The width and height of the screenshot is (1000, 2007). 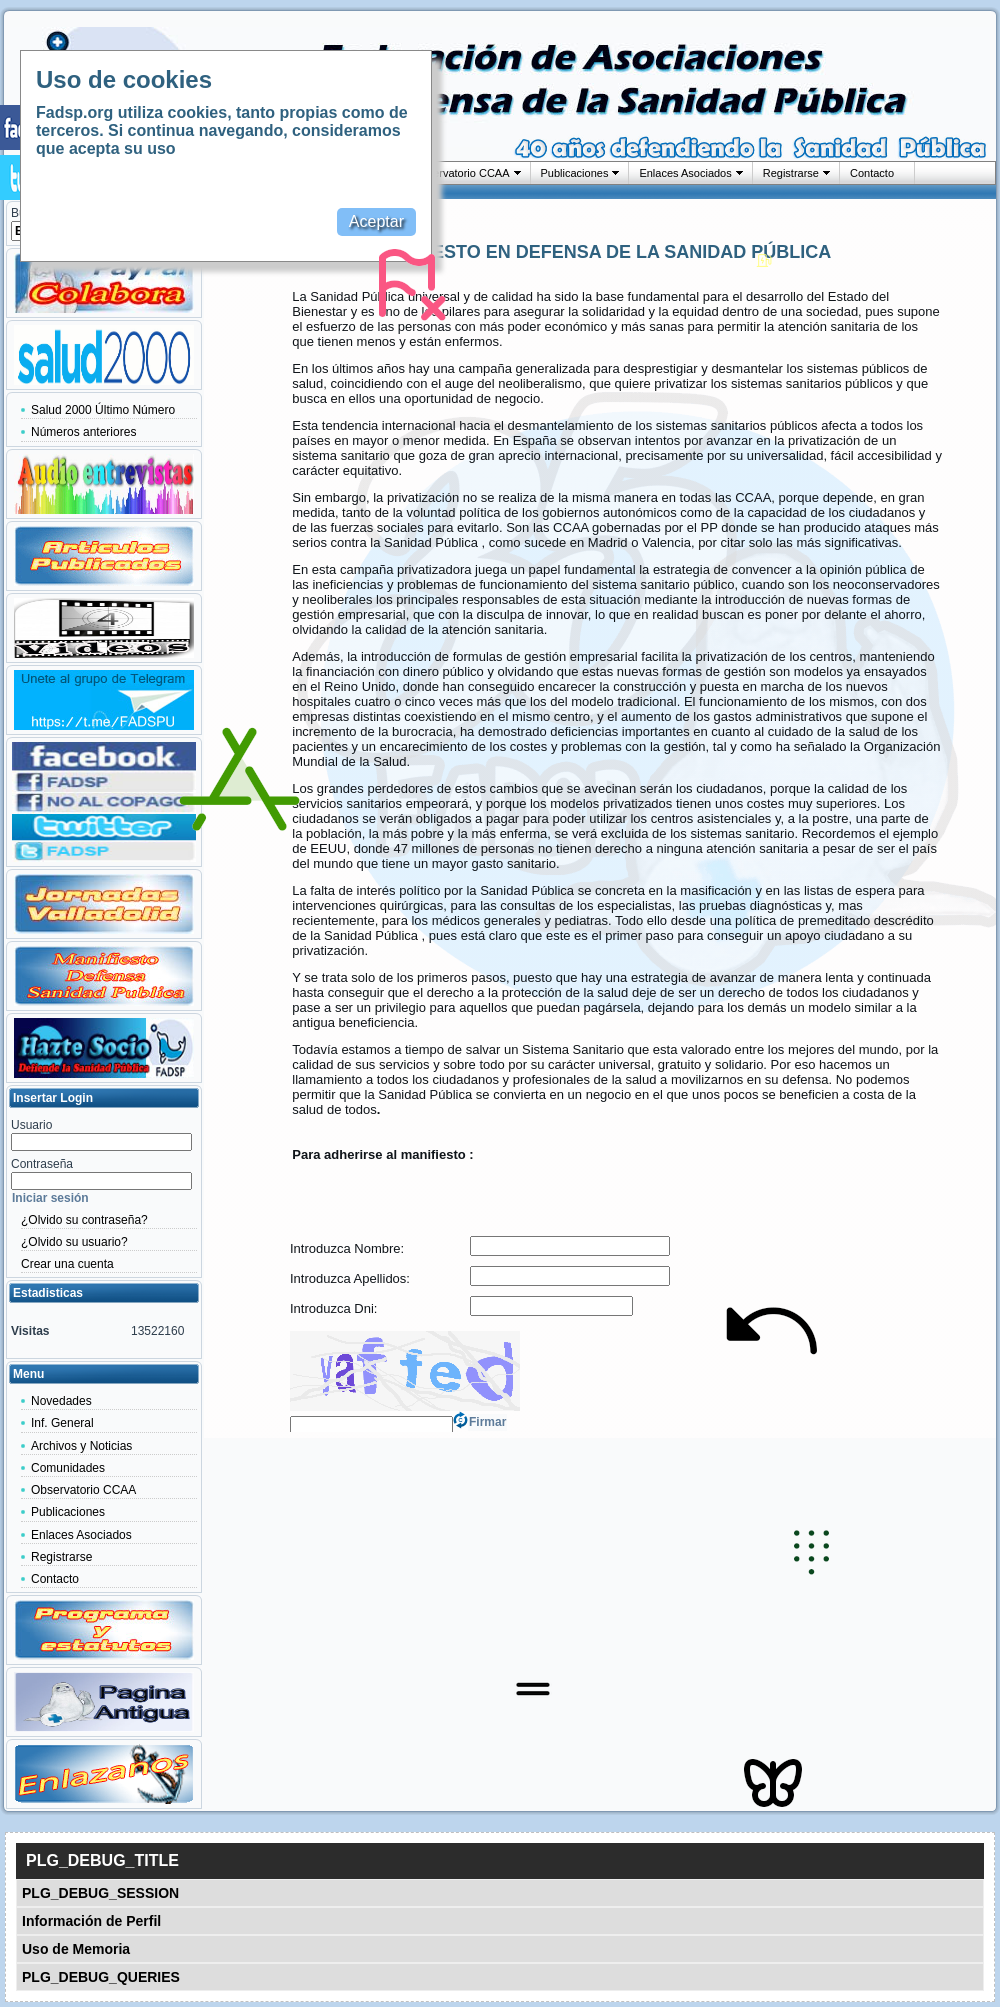 What do you see at coordinates (773, 1327) in the screenshot?
I see `undo last action` at bounding box center [773, 1327].